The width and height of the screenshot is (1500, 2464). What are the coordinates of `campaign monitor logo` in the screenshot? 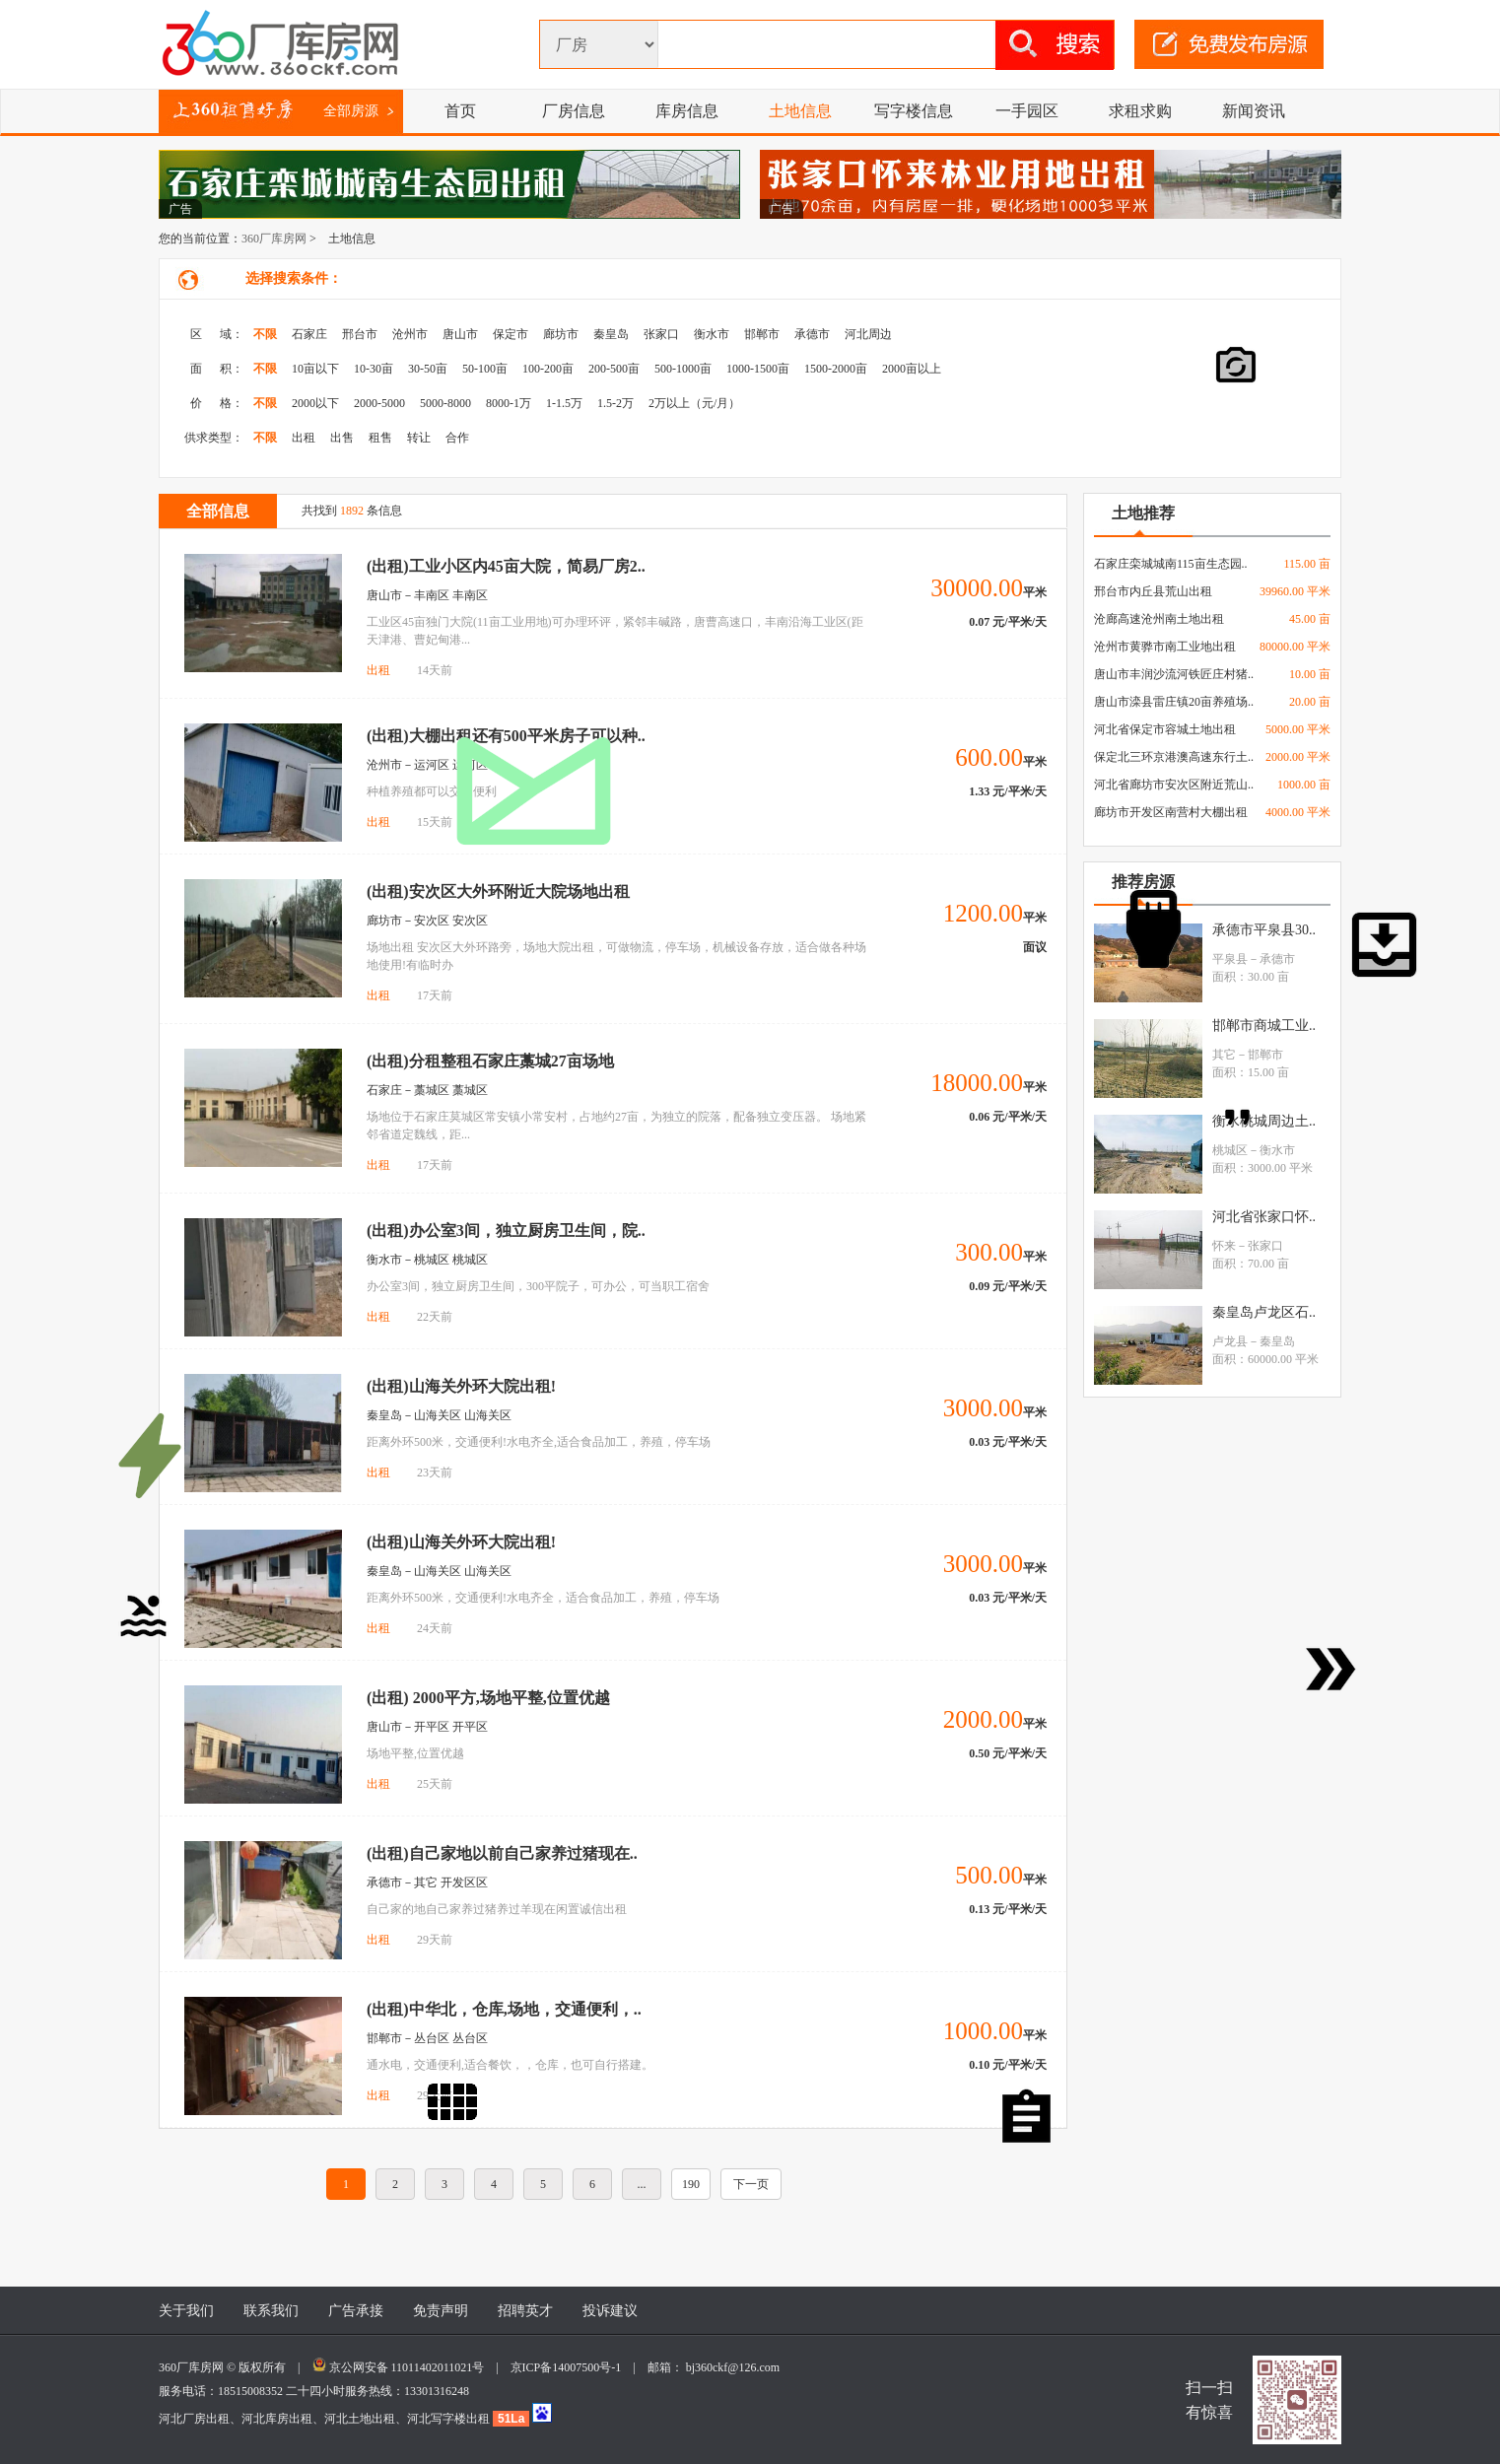 It's located at (533, 790).